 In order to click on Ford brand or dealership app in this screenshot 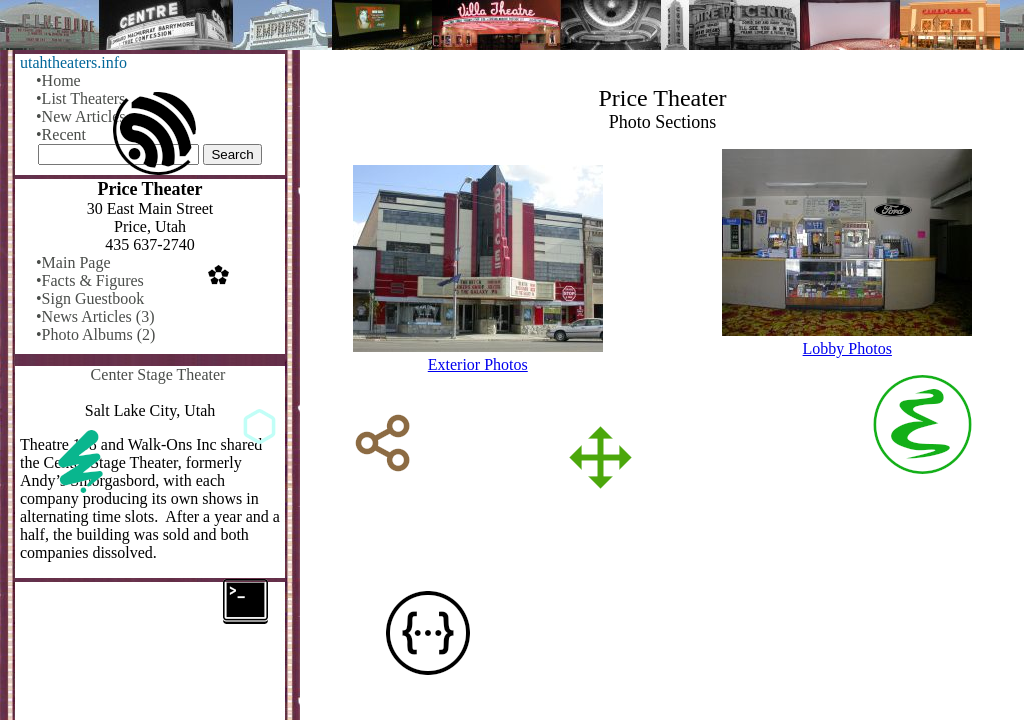, I will do `click(893, 210)`.